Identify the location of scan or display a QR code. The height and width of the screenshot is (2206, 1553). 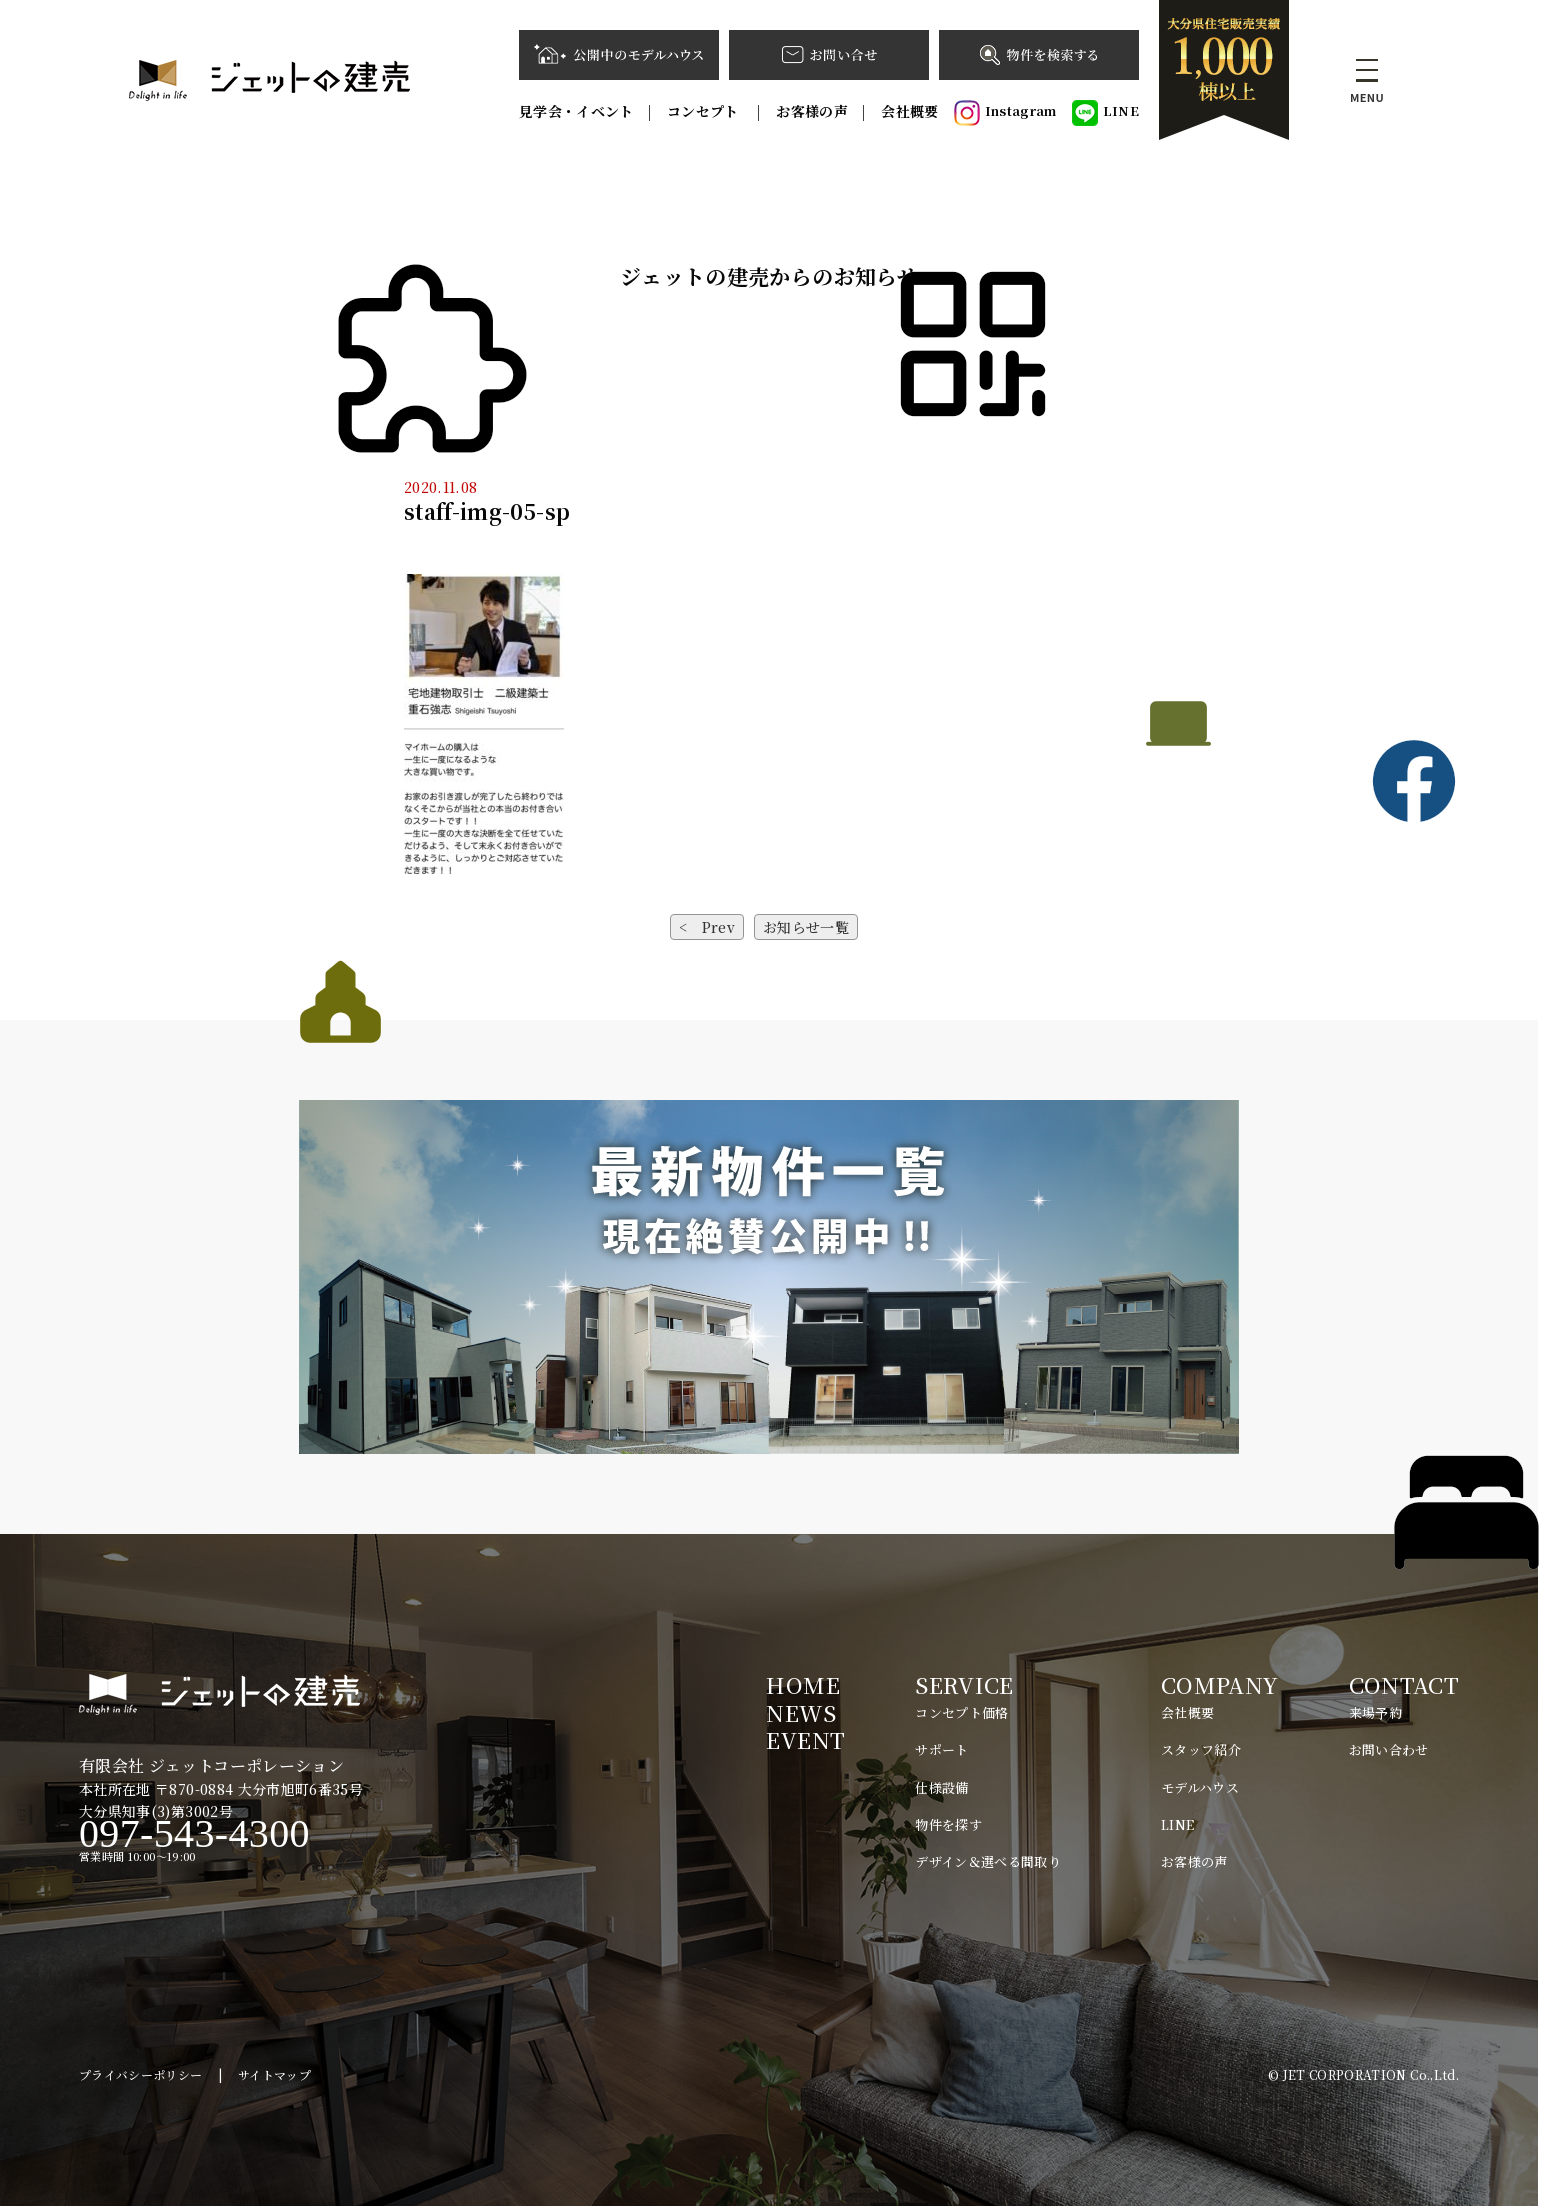
(973, 344).